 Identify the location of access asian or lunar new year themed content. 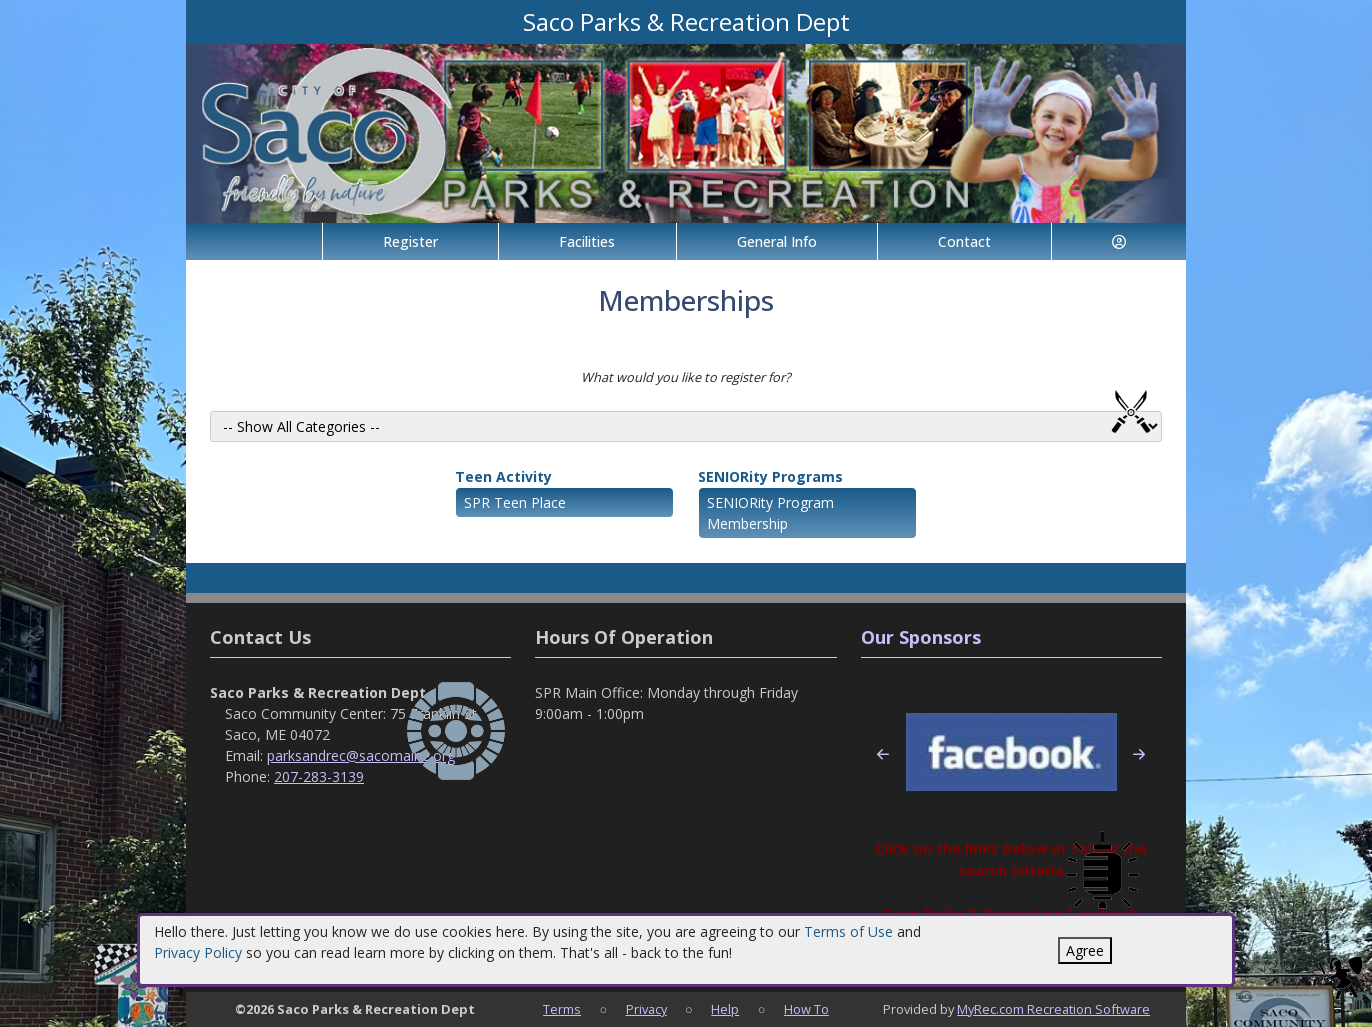
(1102, 869).